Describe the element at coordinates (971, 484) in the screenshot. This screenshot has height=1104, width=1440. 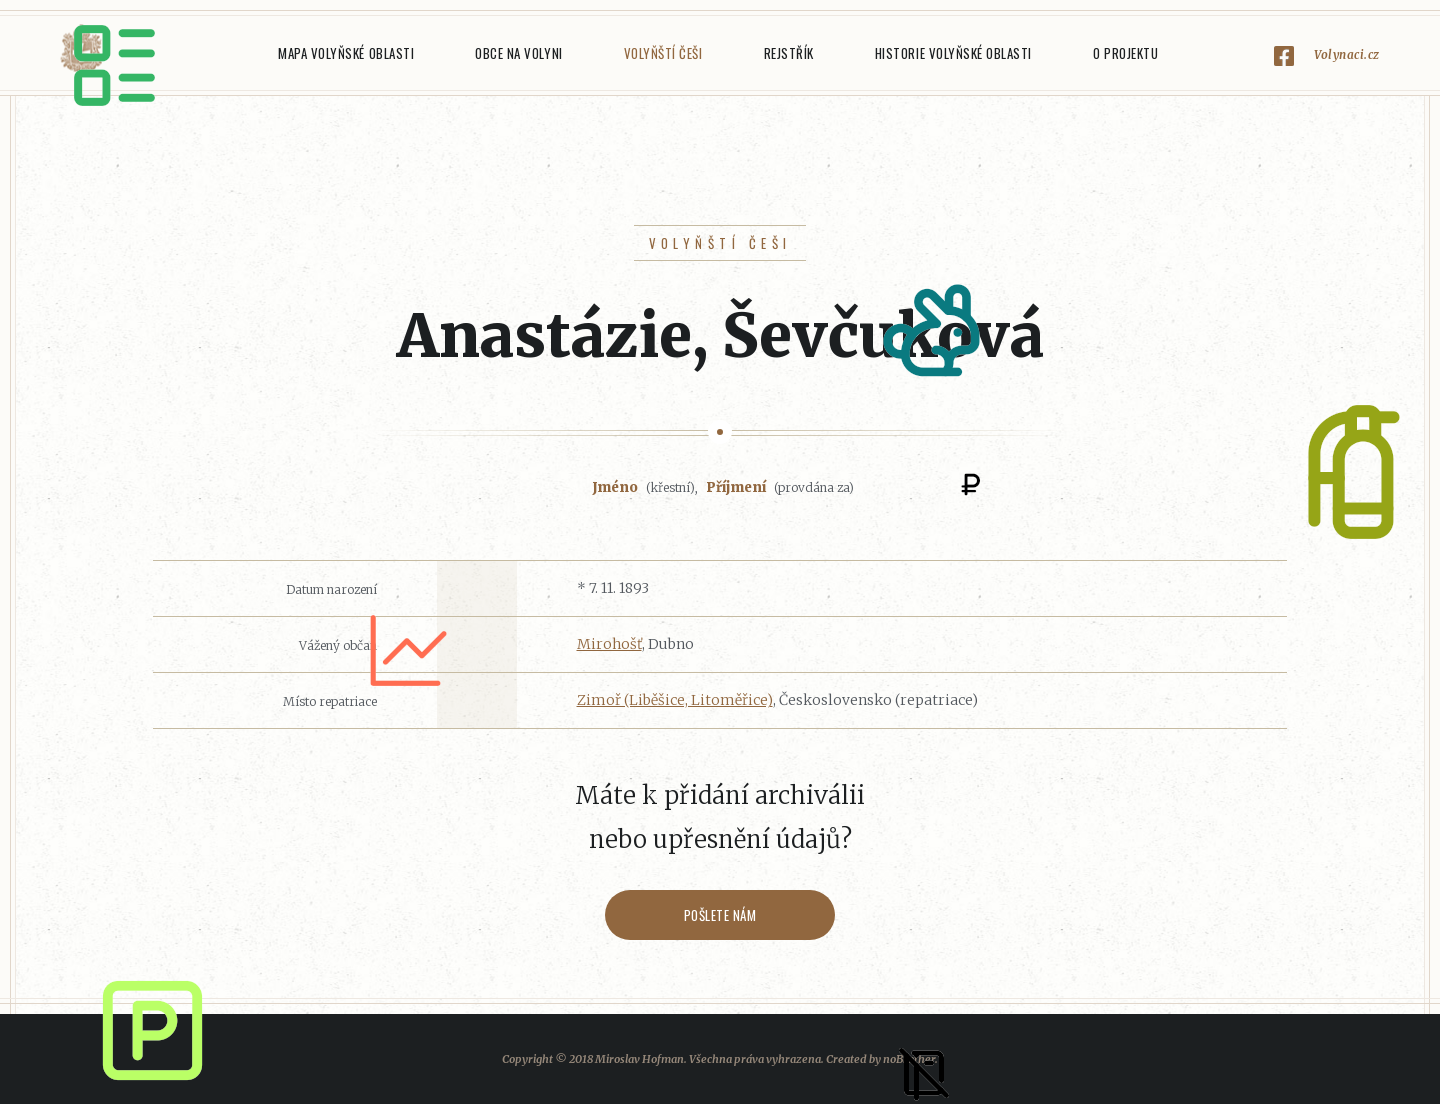
I see `indicates Russian ruble currency` at that location.